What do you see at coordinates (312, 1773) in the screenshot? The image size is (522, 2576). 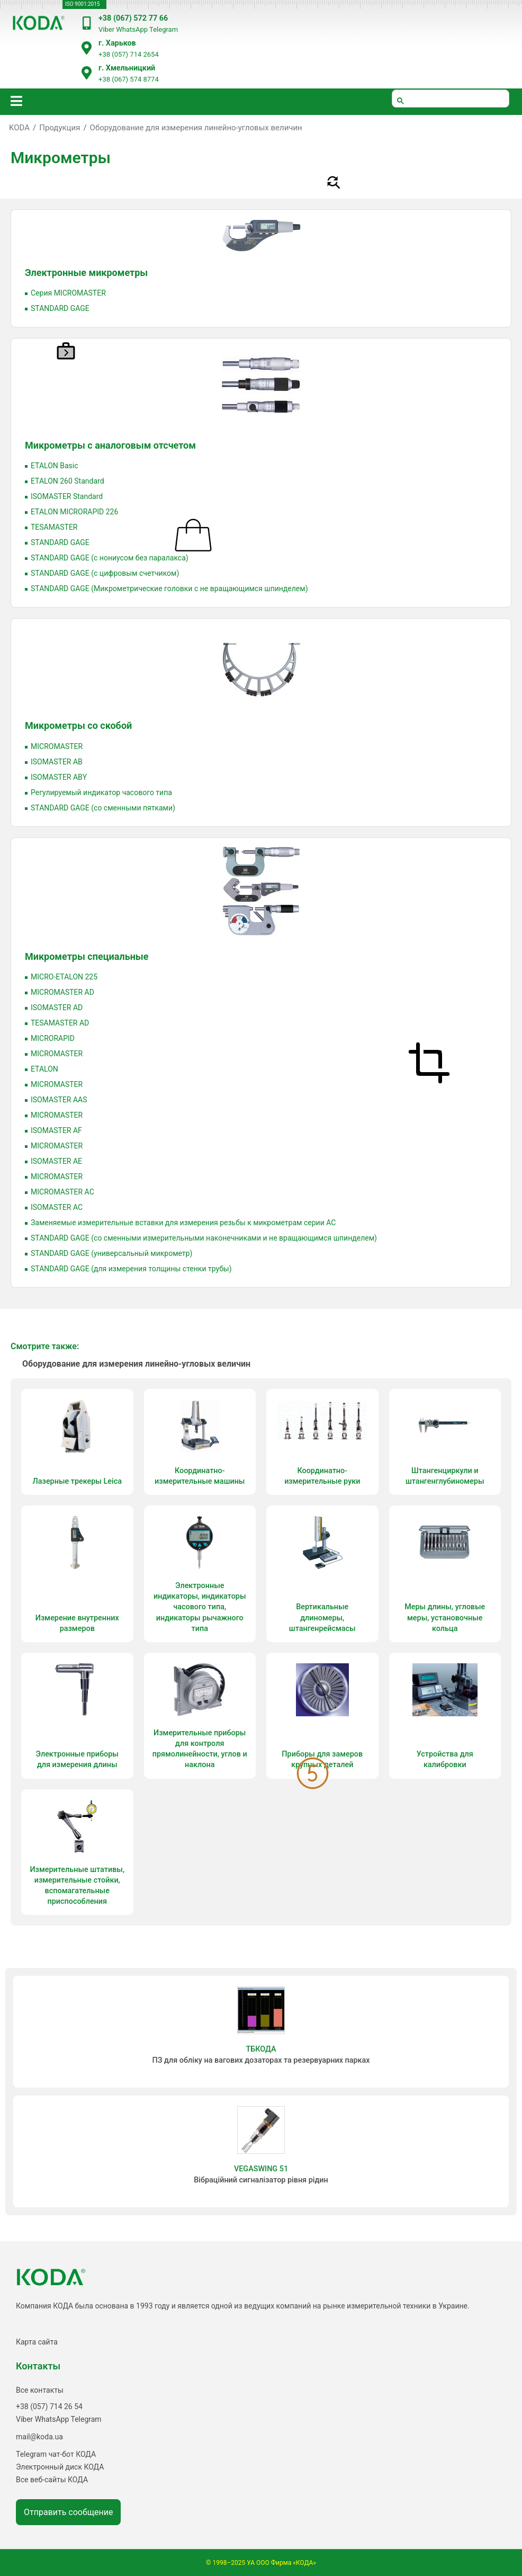 I see `indicates step 5 in a multi-step process` at bounding box center [312, 1773].